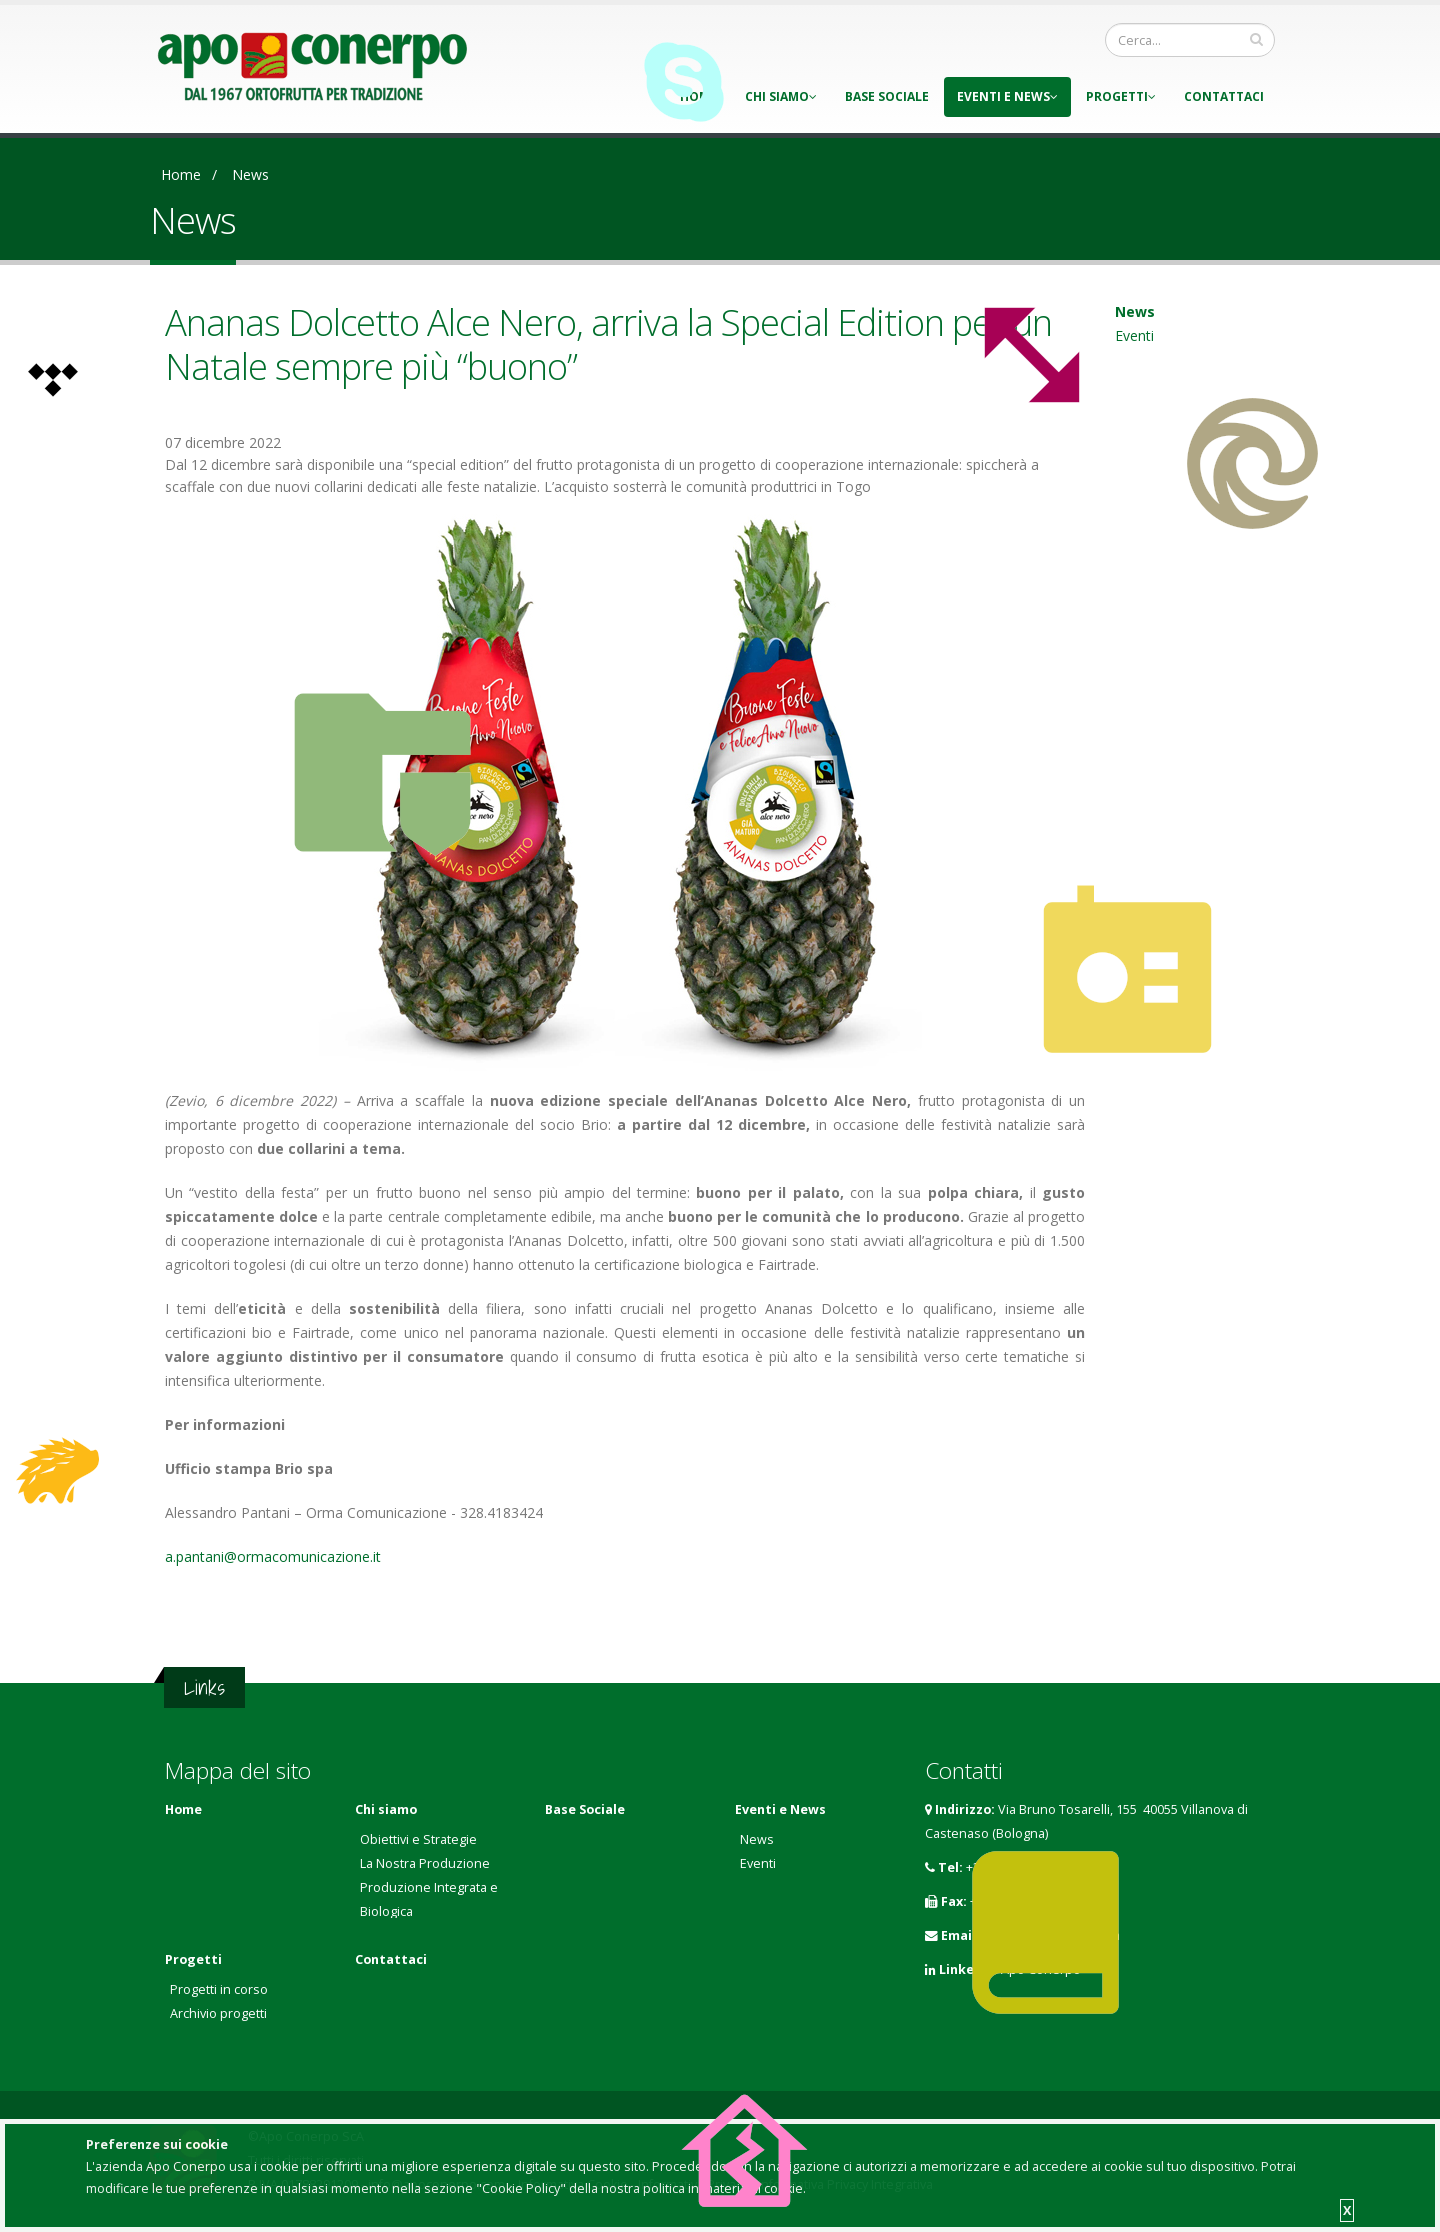  Describe the element at coordinates (1045, 1932) in the screenshot. I see `open a book or reading app` at that location.